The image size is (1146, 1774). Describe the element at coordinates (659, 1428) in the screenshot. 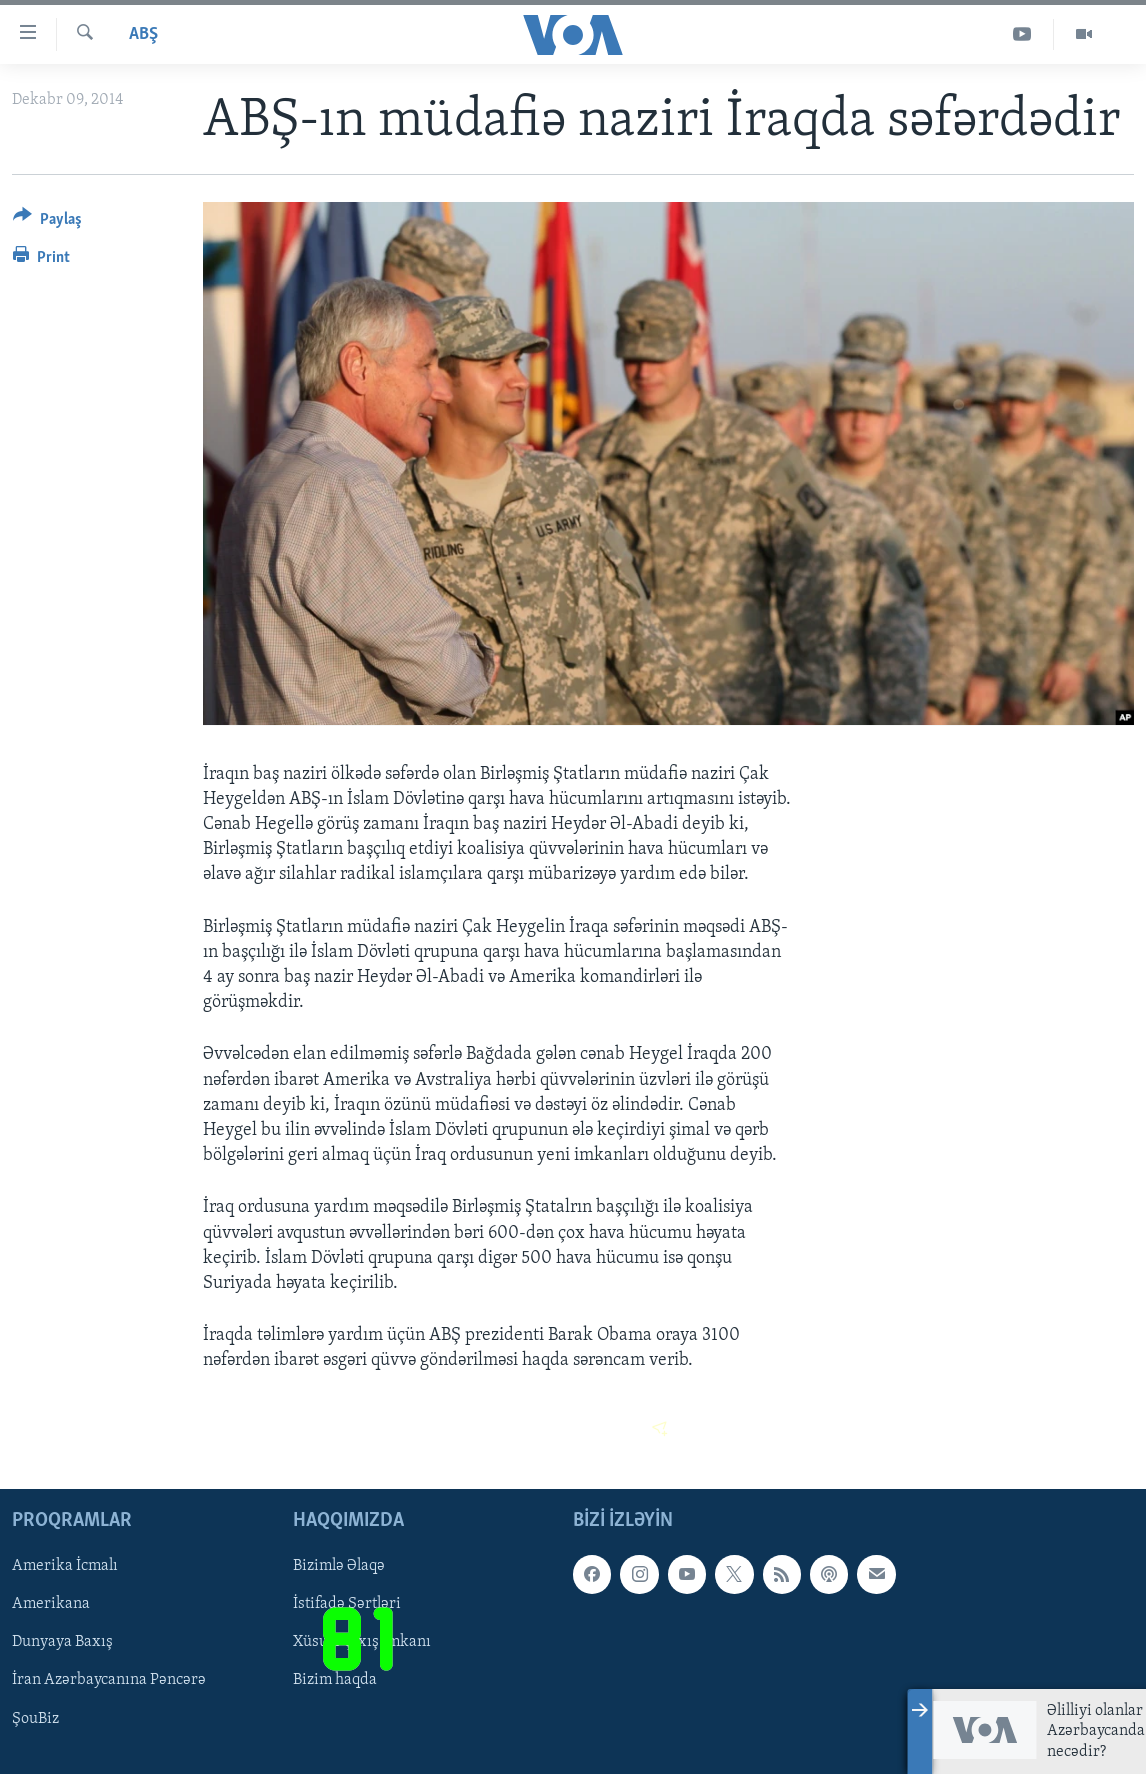

I see `add a new location pin` at that location.